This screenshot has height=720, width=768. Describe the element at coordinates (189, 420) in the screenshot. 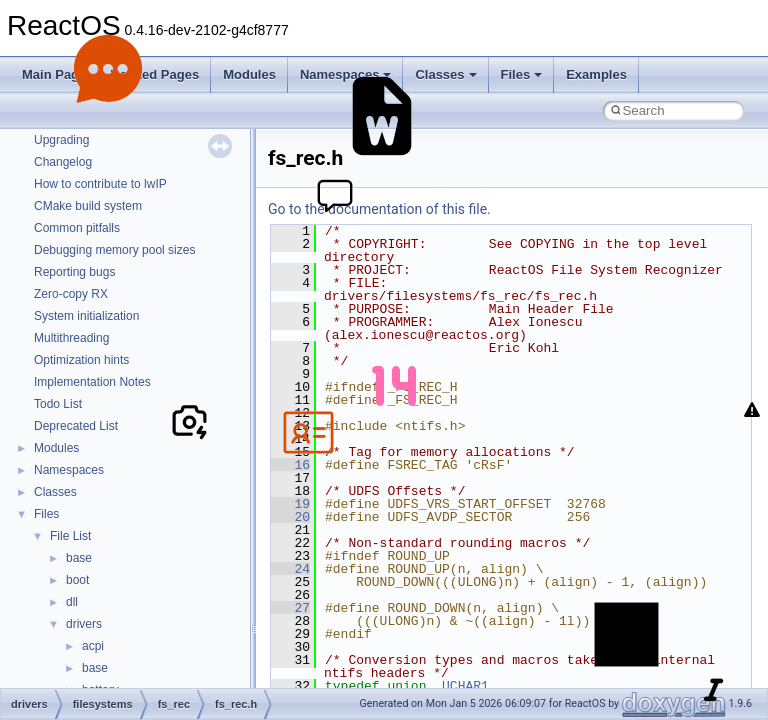

I see `camera flash enabled` at that location.